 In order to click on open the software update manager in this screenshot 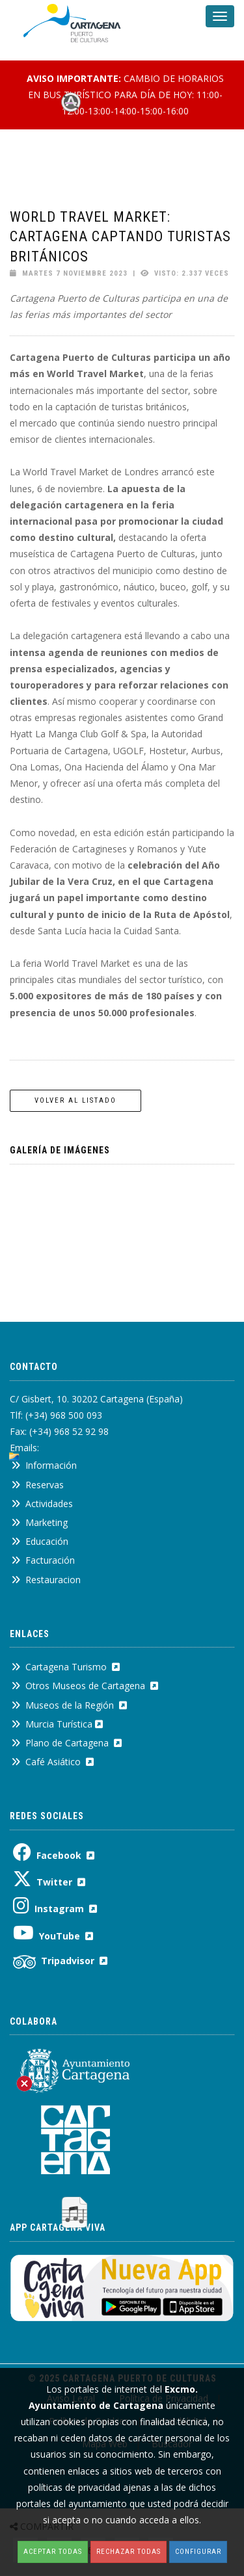, I will do `click(71, 102)`.